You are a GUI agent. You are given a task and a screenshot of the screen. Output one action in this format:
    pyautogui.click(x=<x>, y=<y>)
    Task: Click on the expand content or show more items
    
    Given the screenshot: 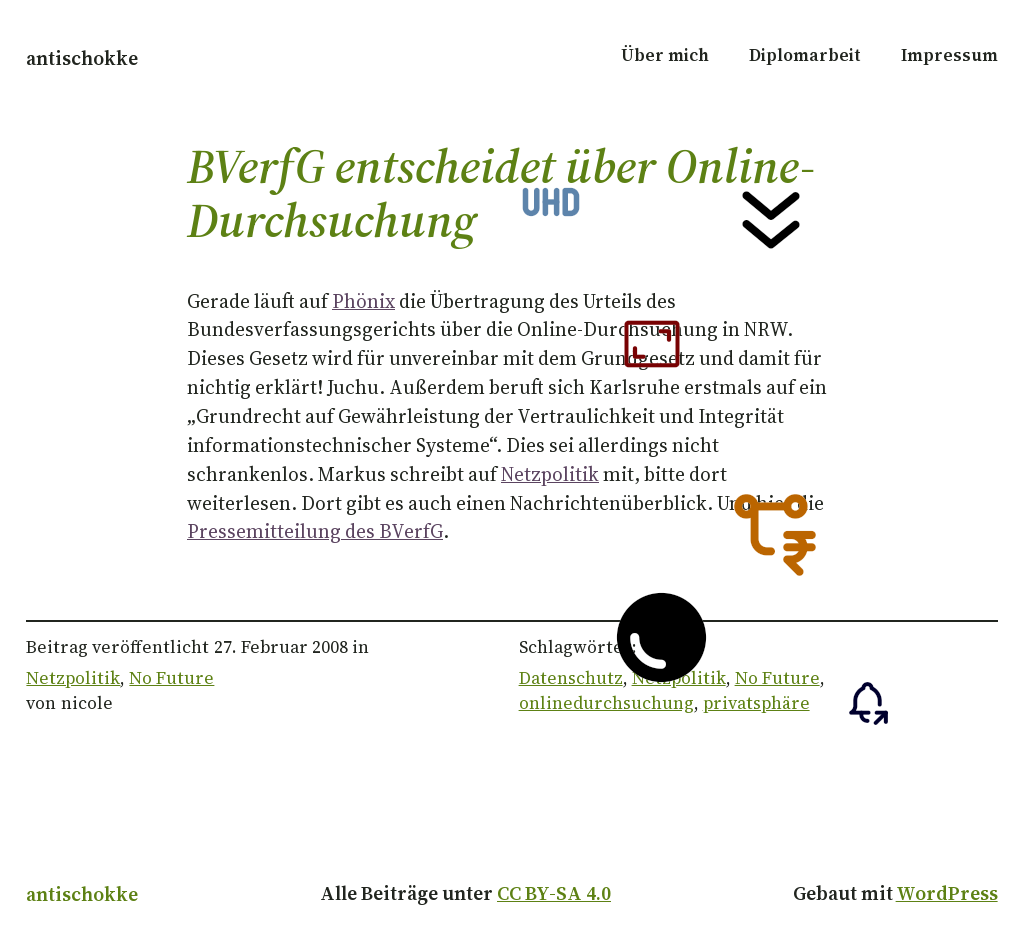 What is the action you would take?
    pyautogui.click(x=771, y=220)
    